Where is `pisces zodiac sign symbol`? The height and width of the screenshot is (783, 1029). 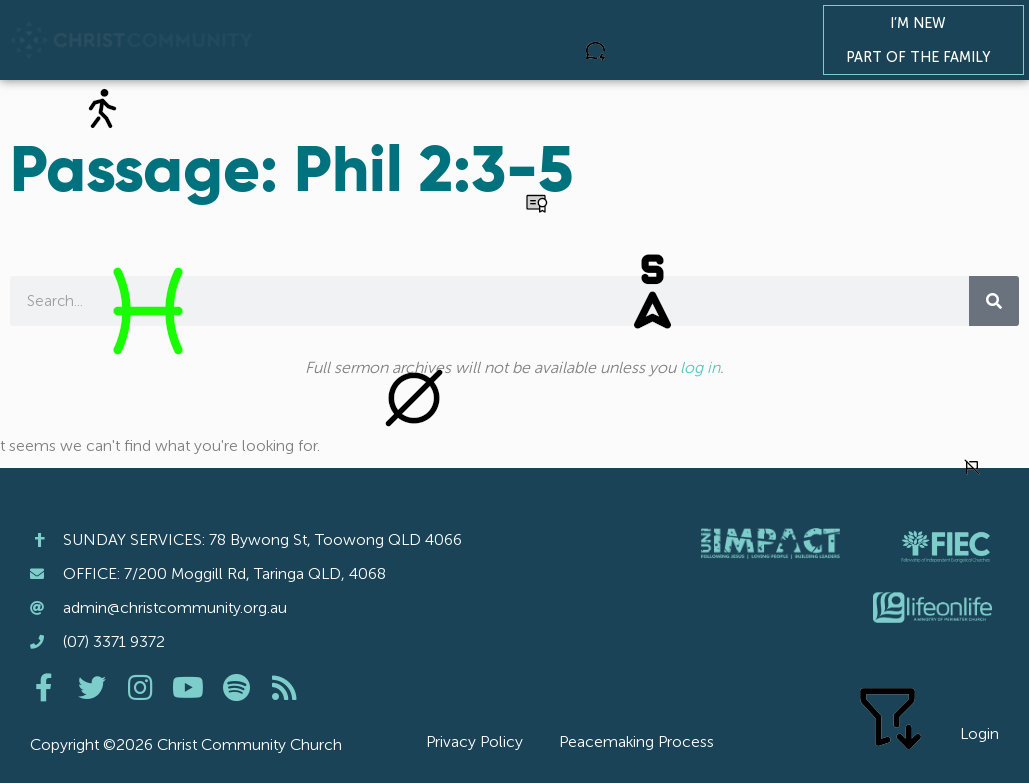 pisces zodiac sign symbol is located at coordinates (148, 311).